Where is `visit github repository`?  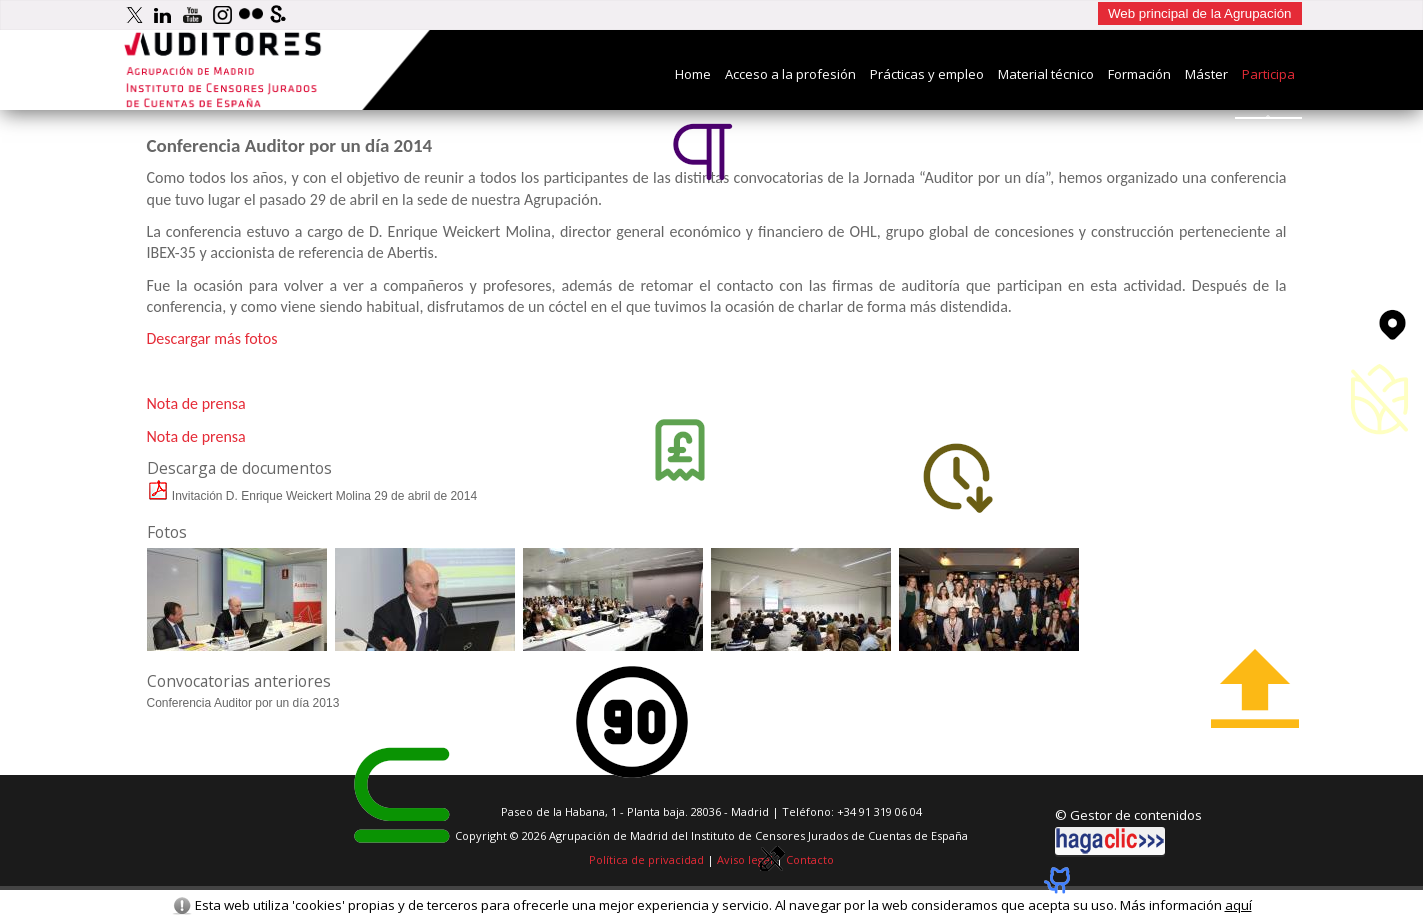 visit github repository is located at coordinates (1059, 880).